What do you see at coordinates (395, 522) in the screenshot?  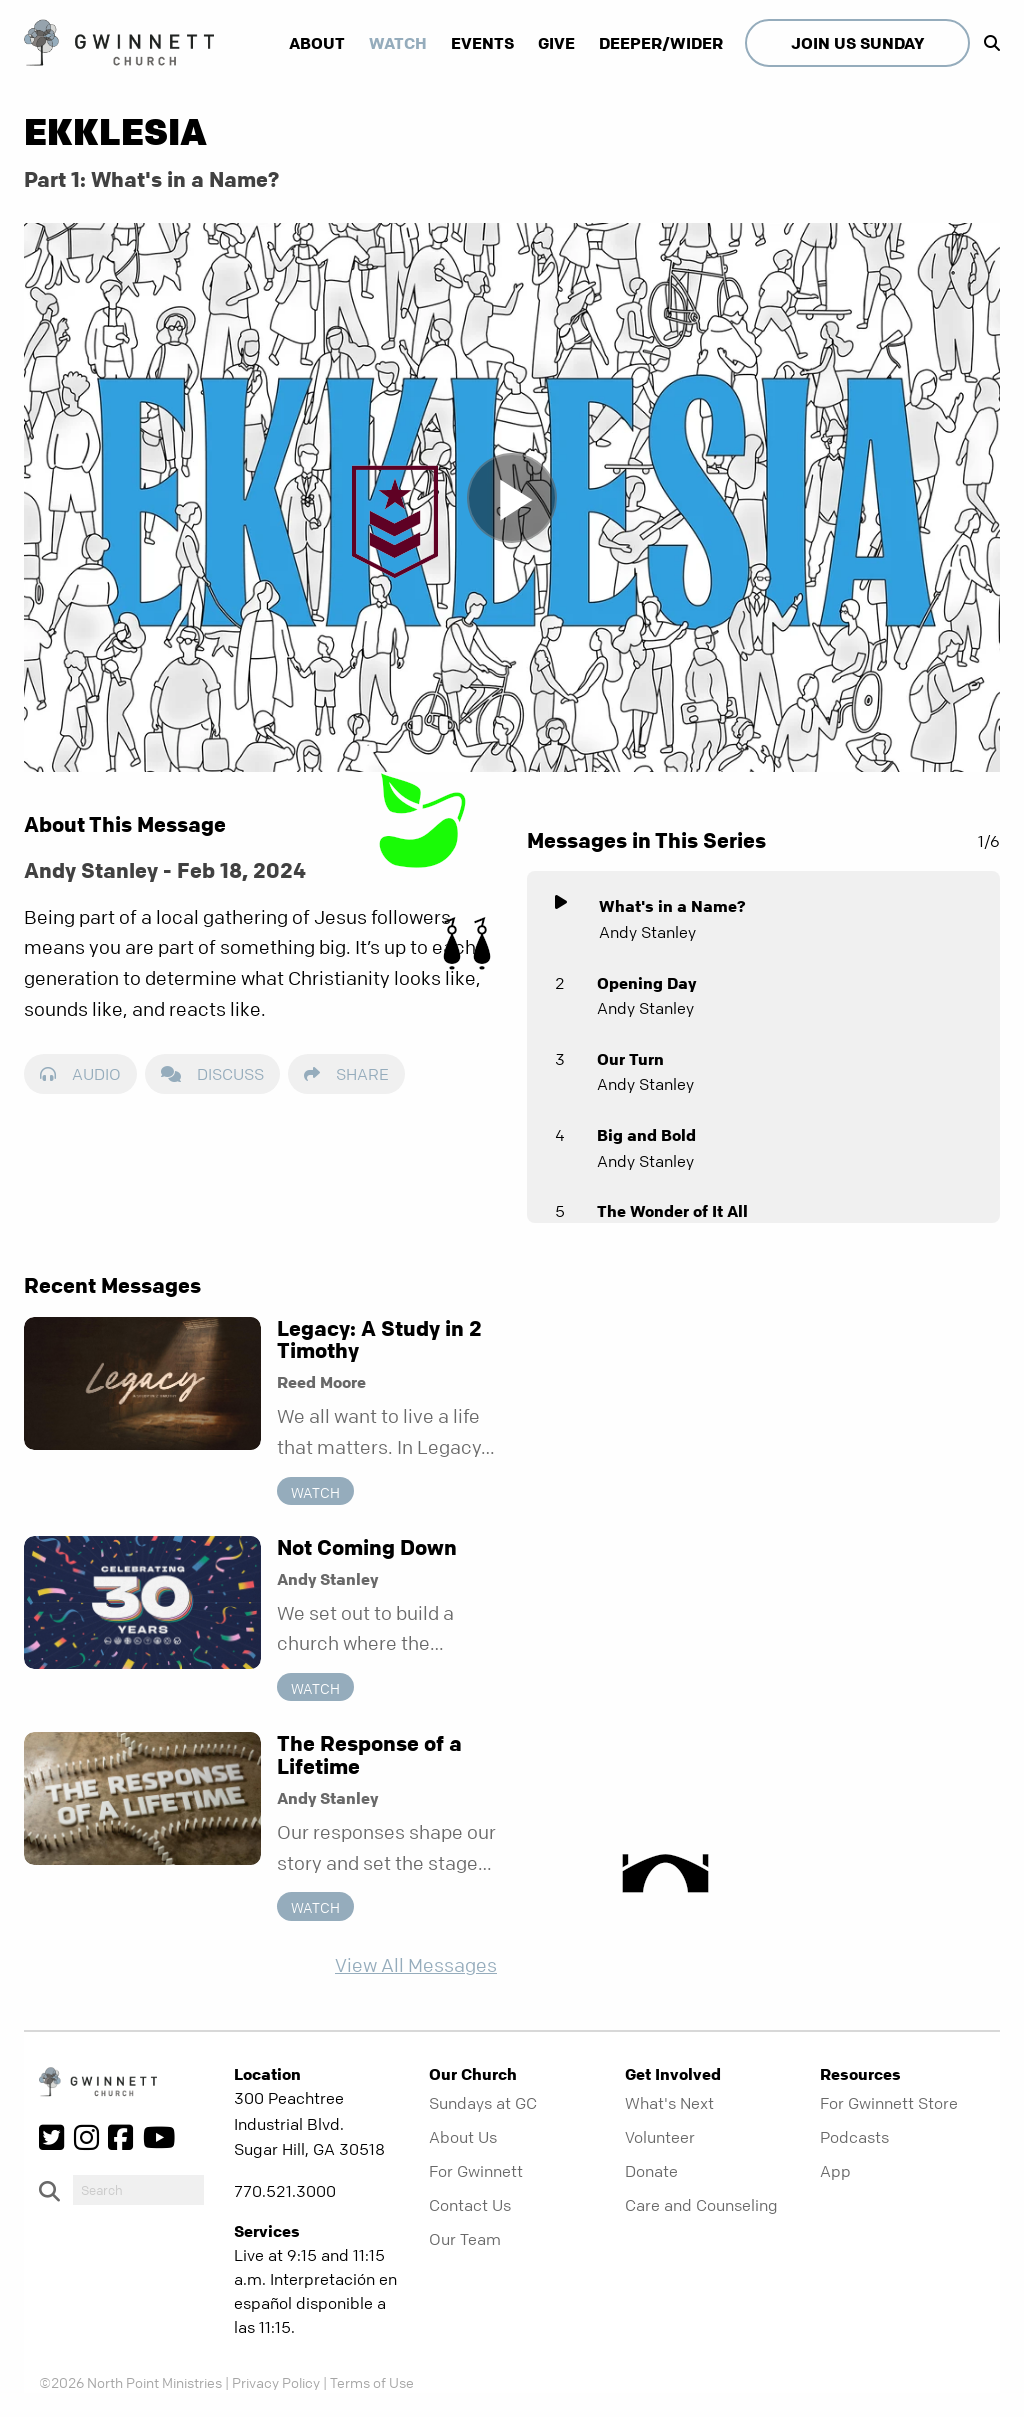 I see `indicates rank 3 or sergeant-level status` at bounding box center [395, 522].